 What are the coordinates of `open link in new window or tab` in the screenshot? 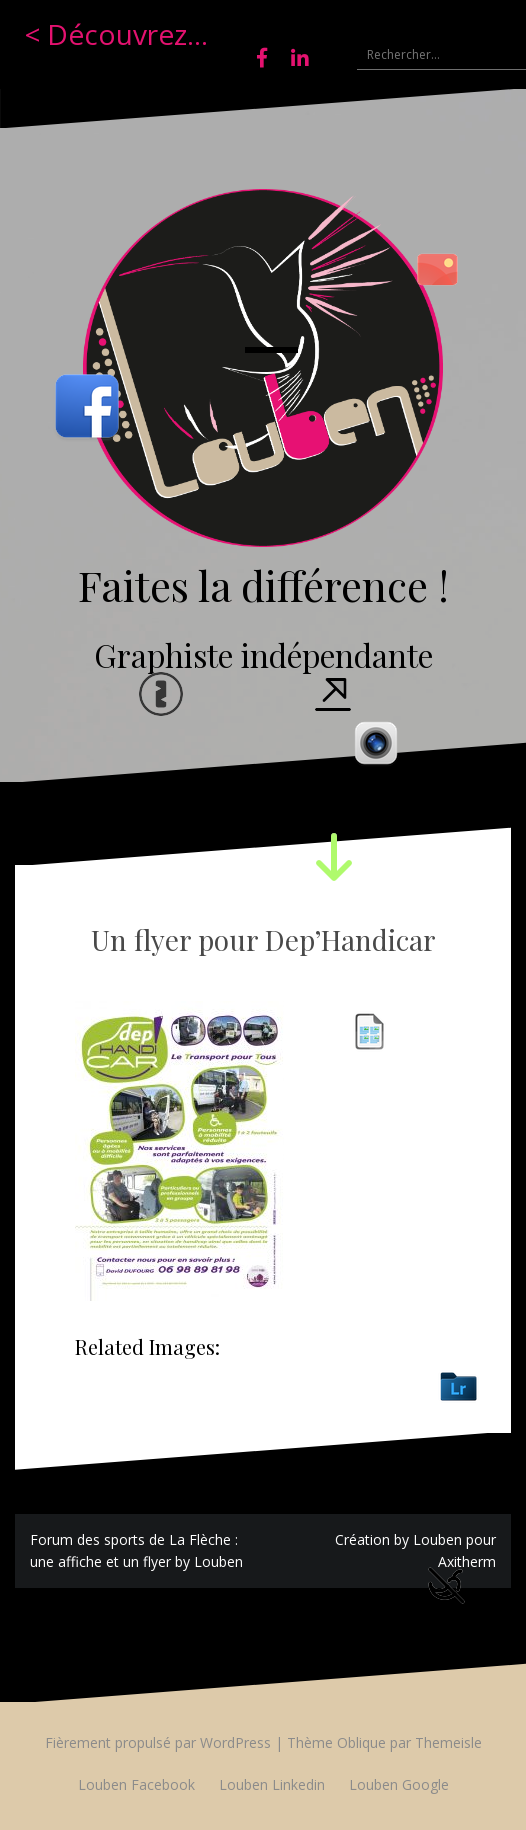 It's located at (333, 693).